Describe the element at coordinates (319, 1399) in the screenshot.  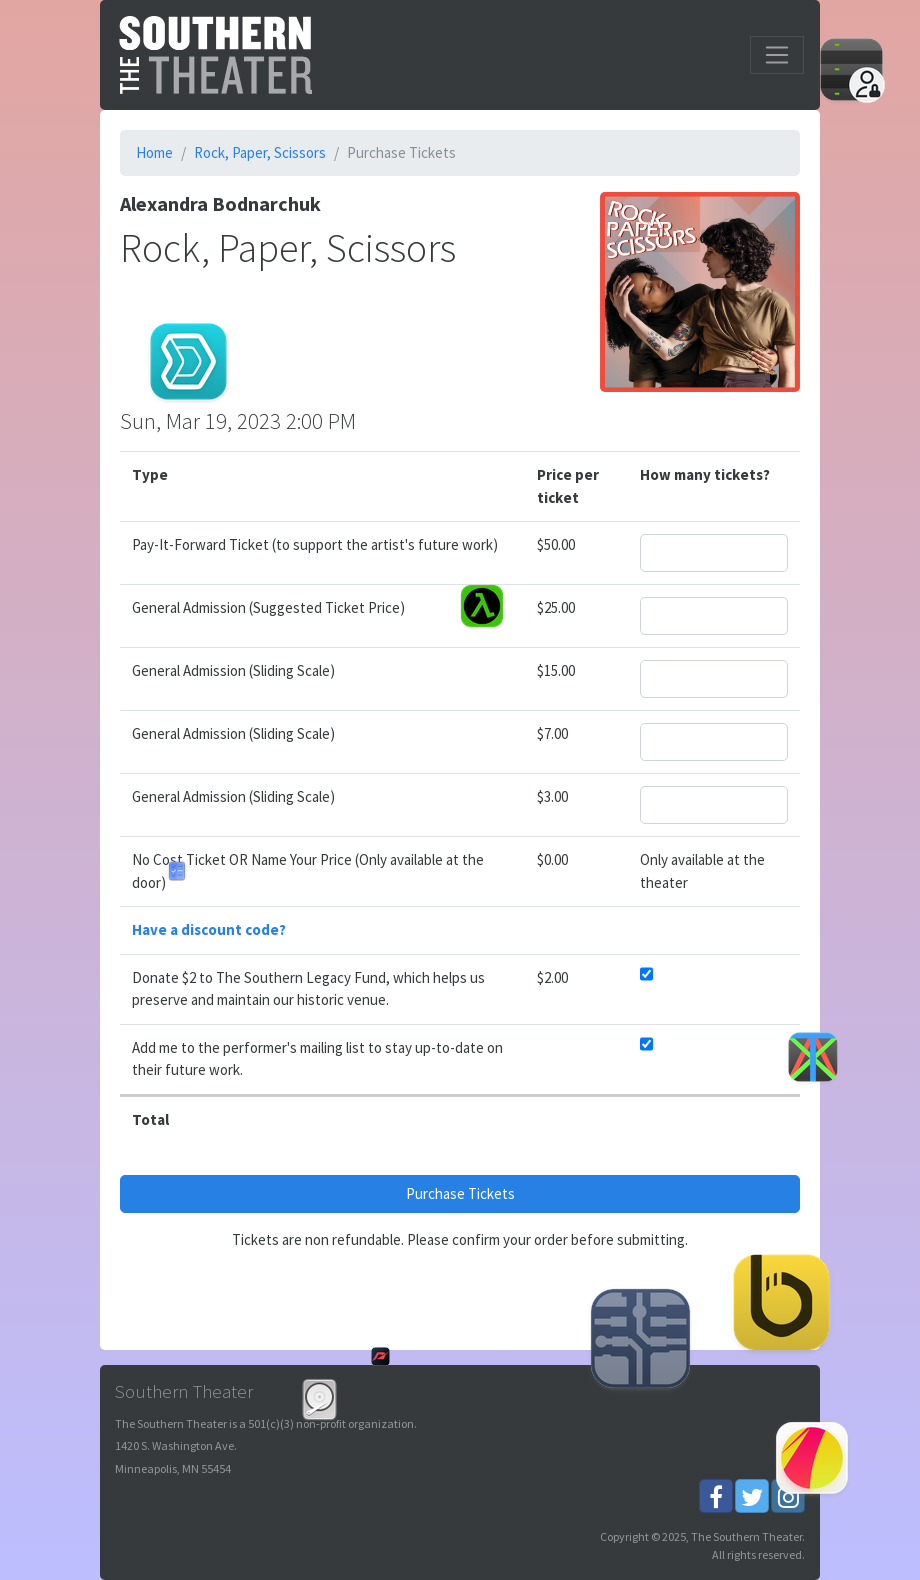
I see `open the disk management utility` at that location.